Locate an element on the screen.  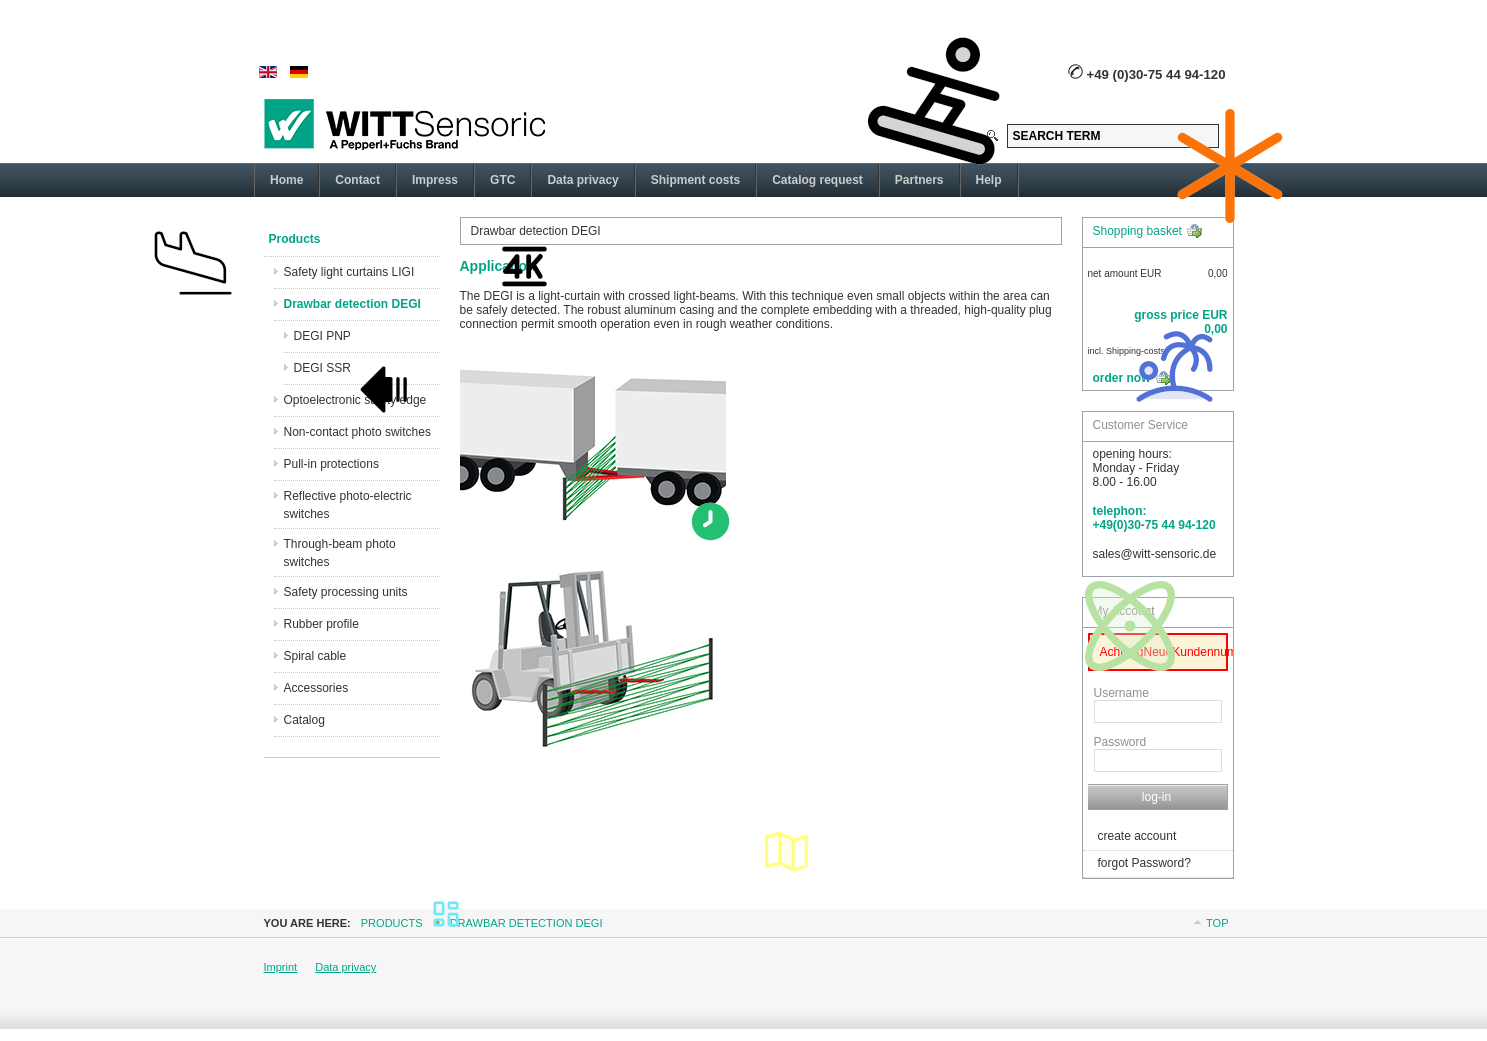
open dashboard view is located at coordinates (446, 914).